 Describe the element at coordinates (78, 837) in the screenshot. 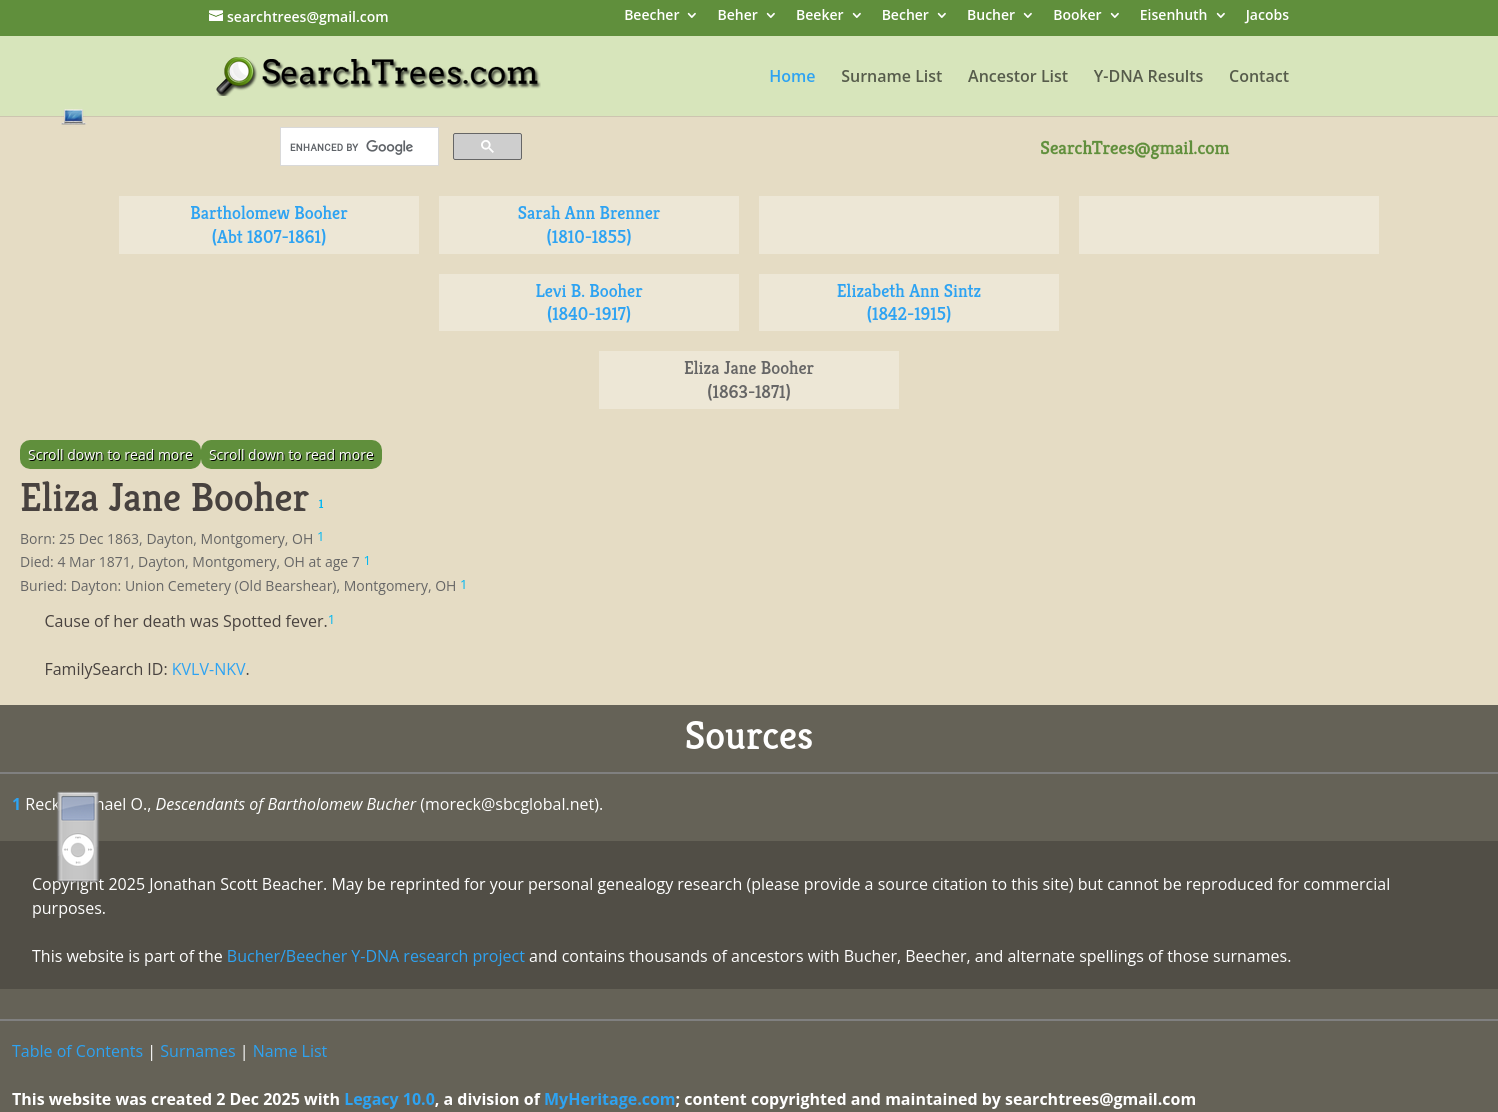

I see `iPod nano device connected` at that location.